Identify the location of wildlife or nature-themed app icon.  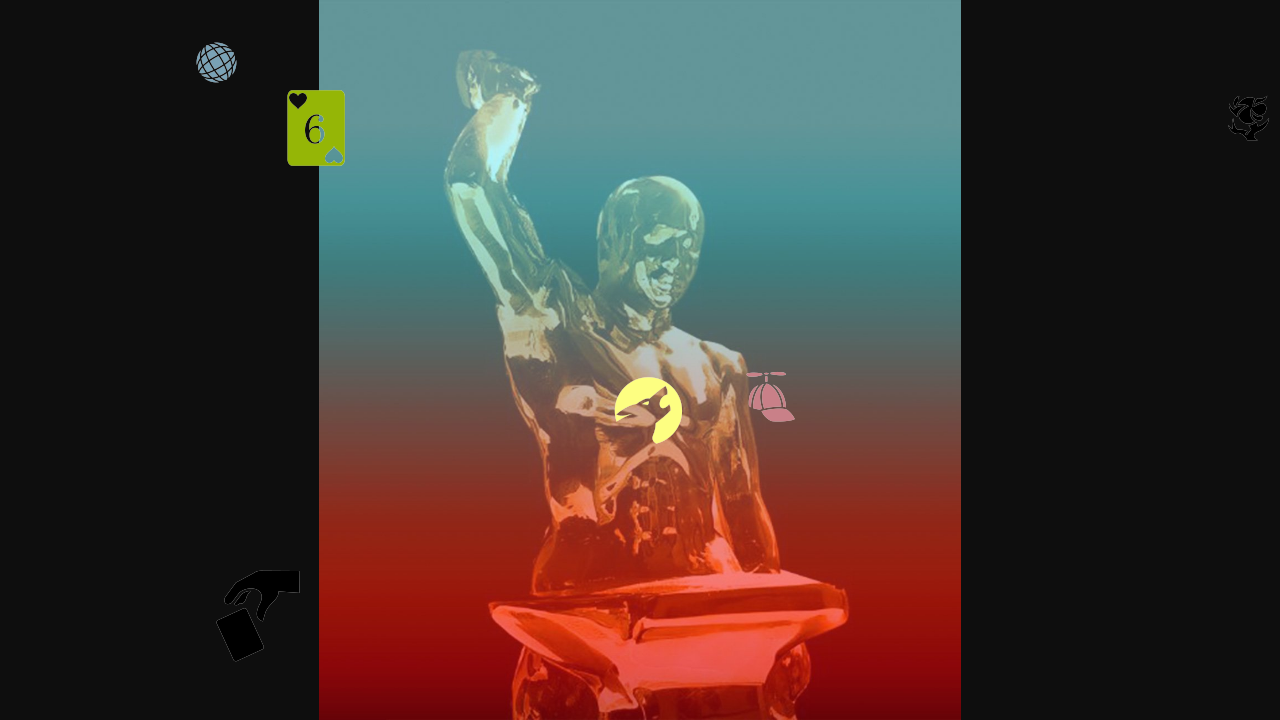
(648, 411).